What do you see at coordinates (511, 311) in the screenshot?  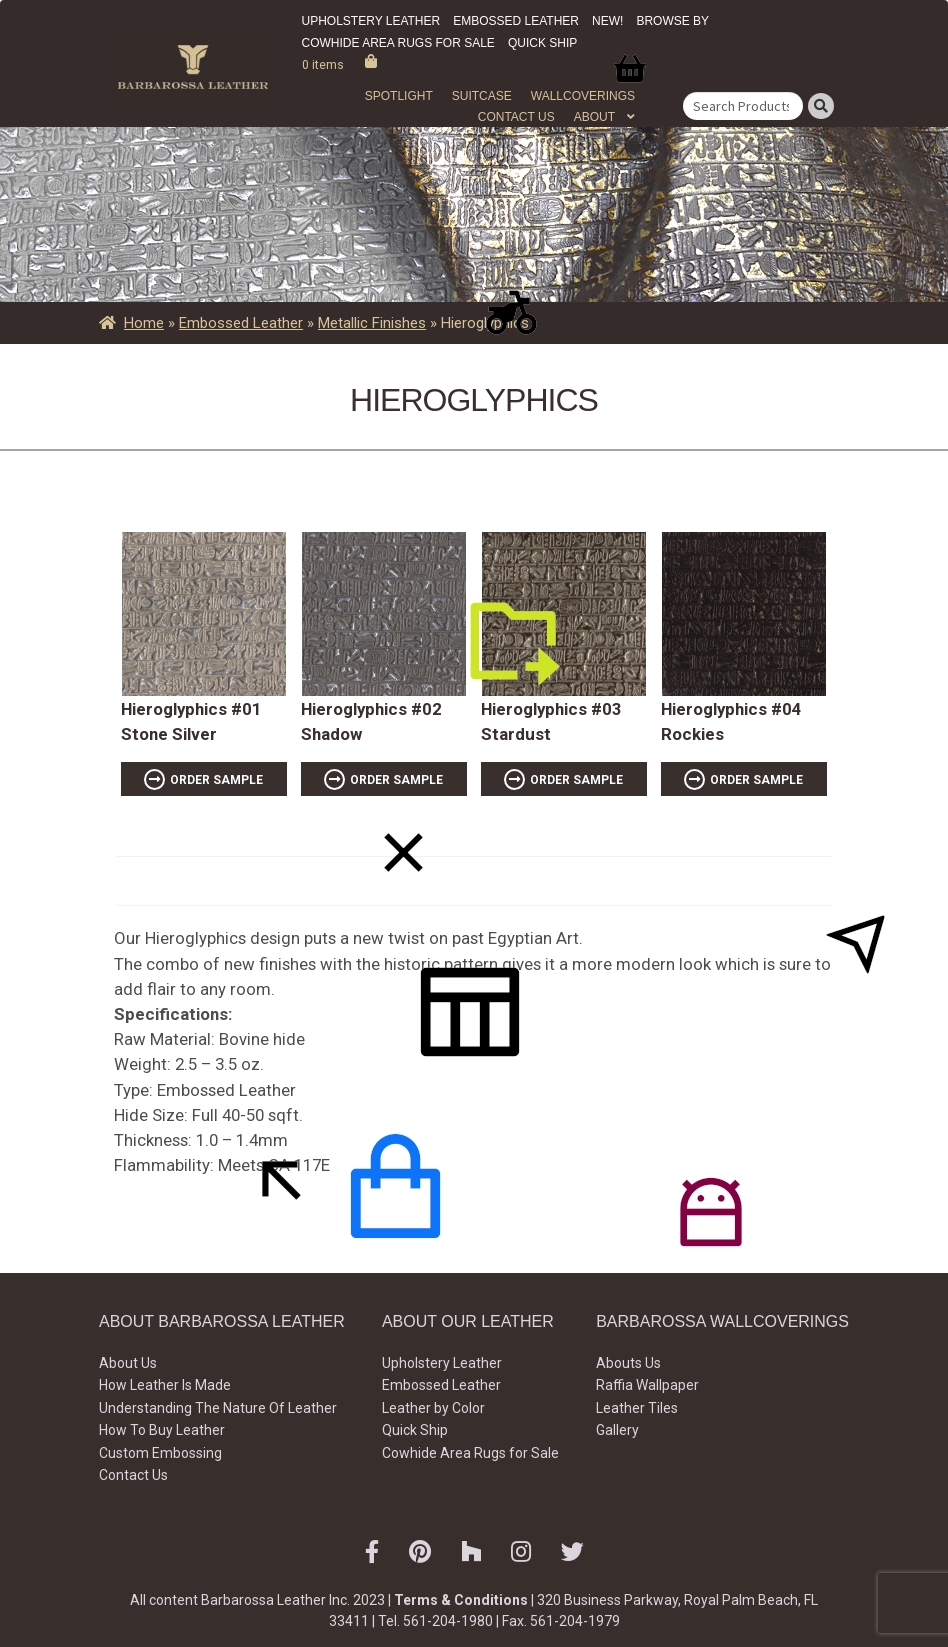 I see `select motorcycle as transportation mode` at bounding box center [511, 311].